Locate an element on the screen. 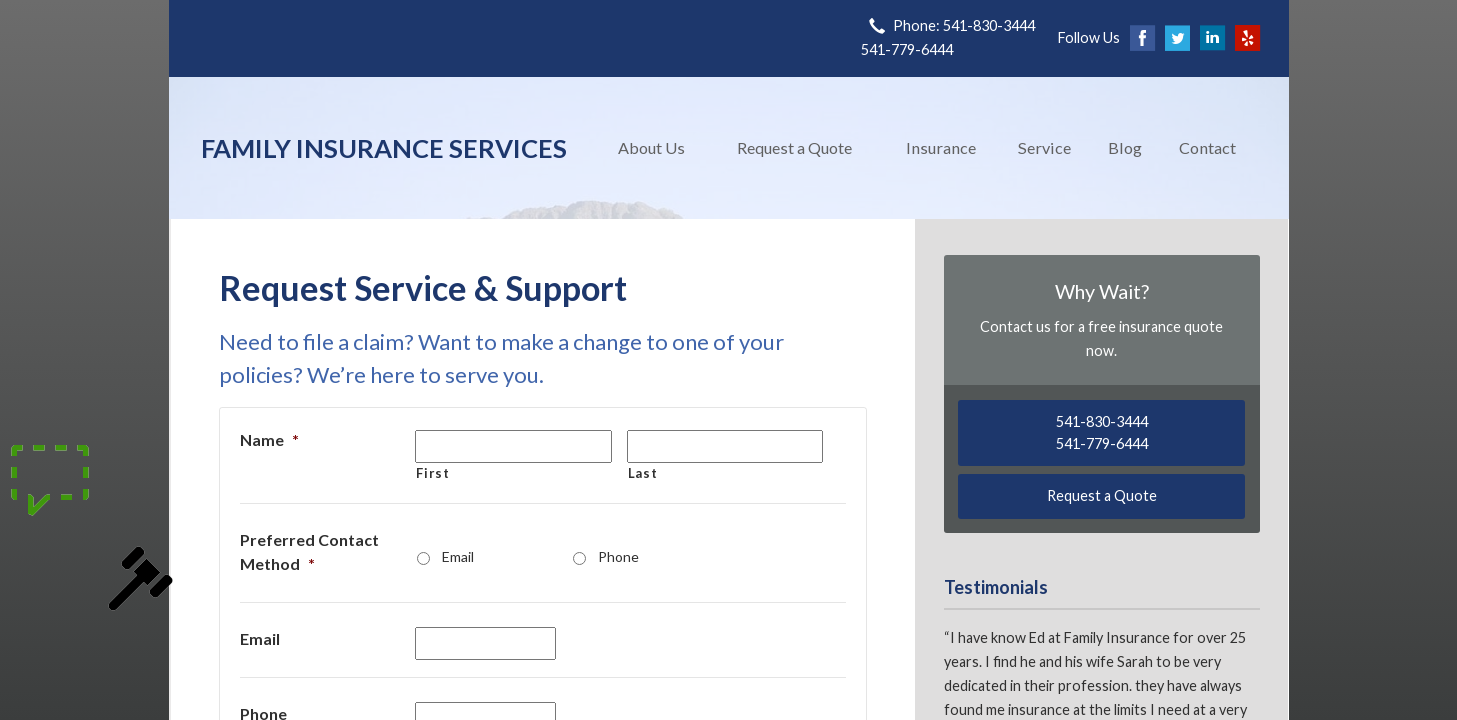  access legal terms and conditions is located at coordinates (138, 580).